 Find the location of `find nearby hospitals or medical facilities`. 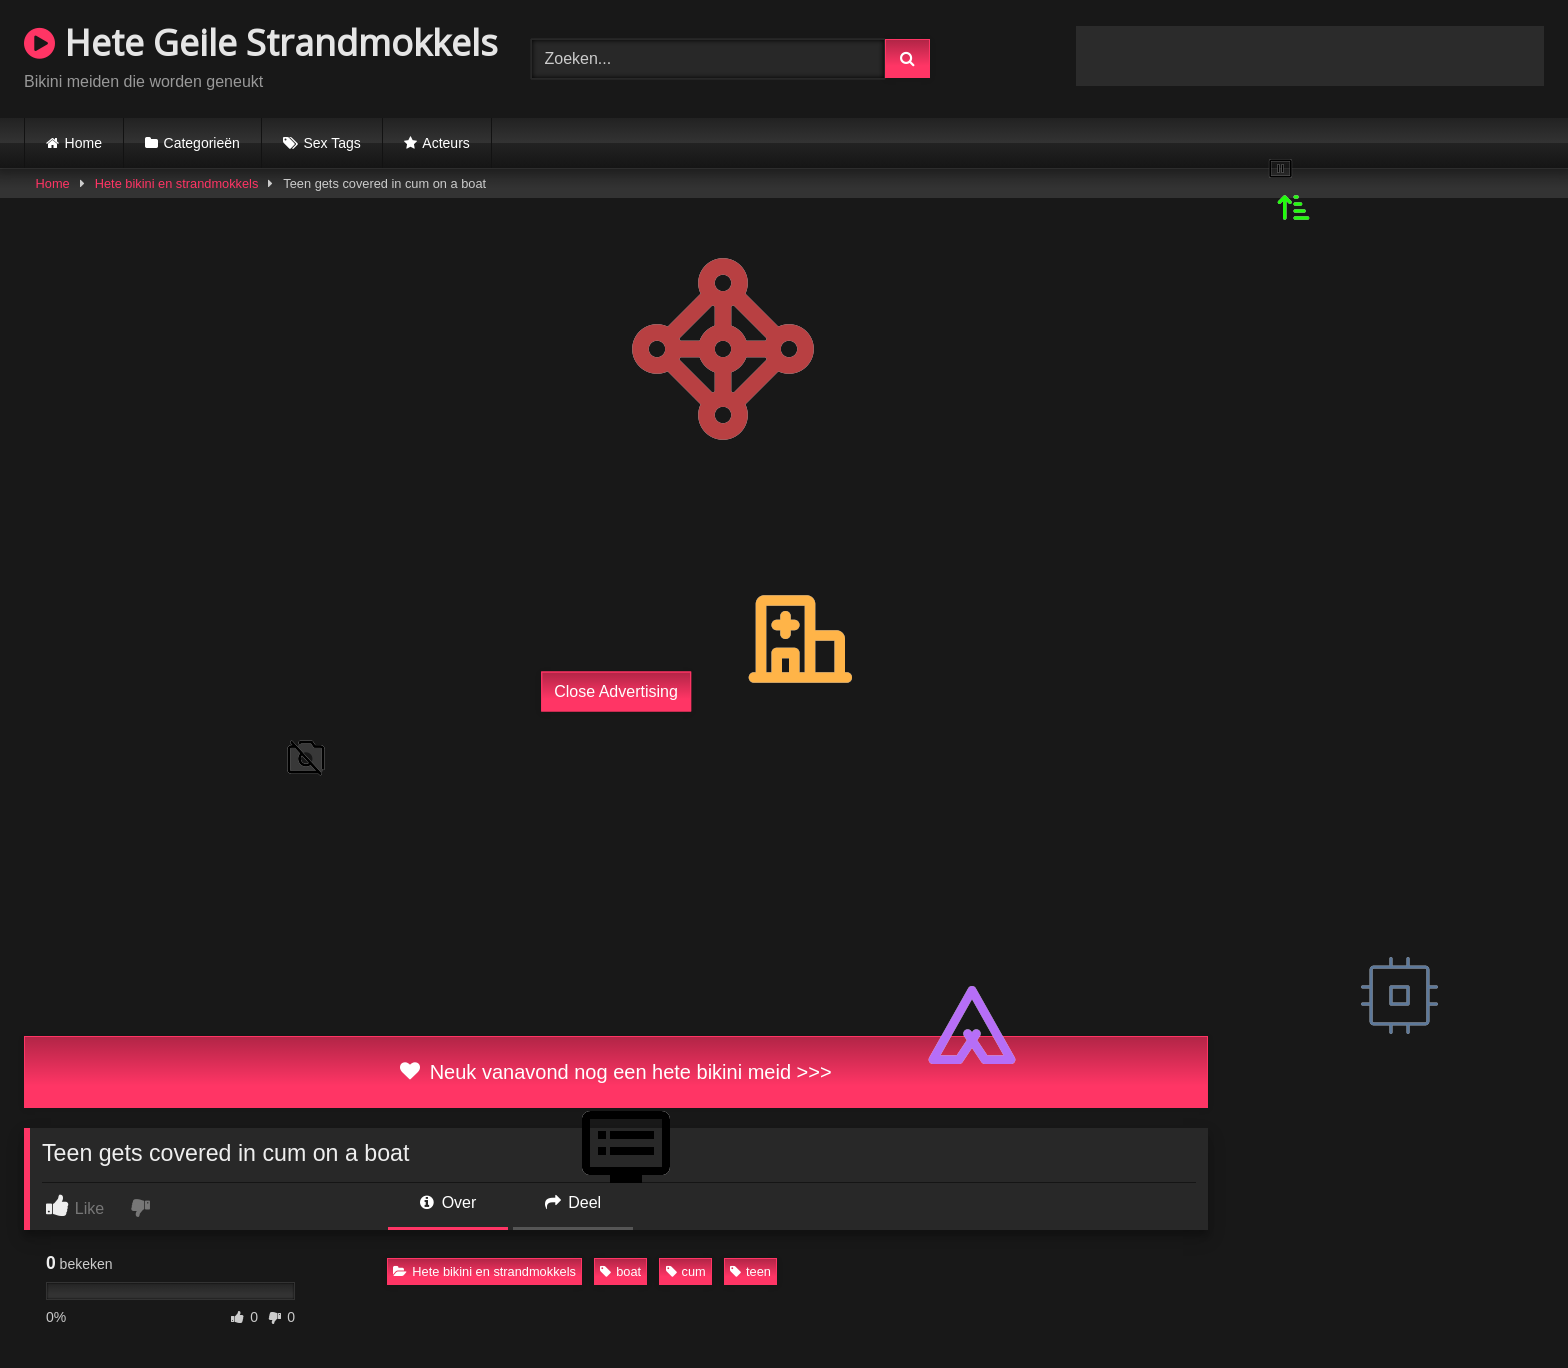

find nearby hospitals or medical facilities is located at coordinates (796, 639).